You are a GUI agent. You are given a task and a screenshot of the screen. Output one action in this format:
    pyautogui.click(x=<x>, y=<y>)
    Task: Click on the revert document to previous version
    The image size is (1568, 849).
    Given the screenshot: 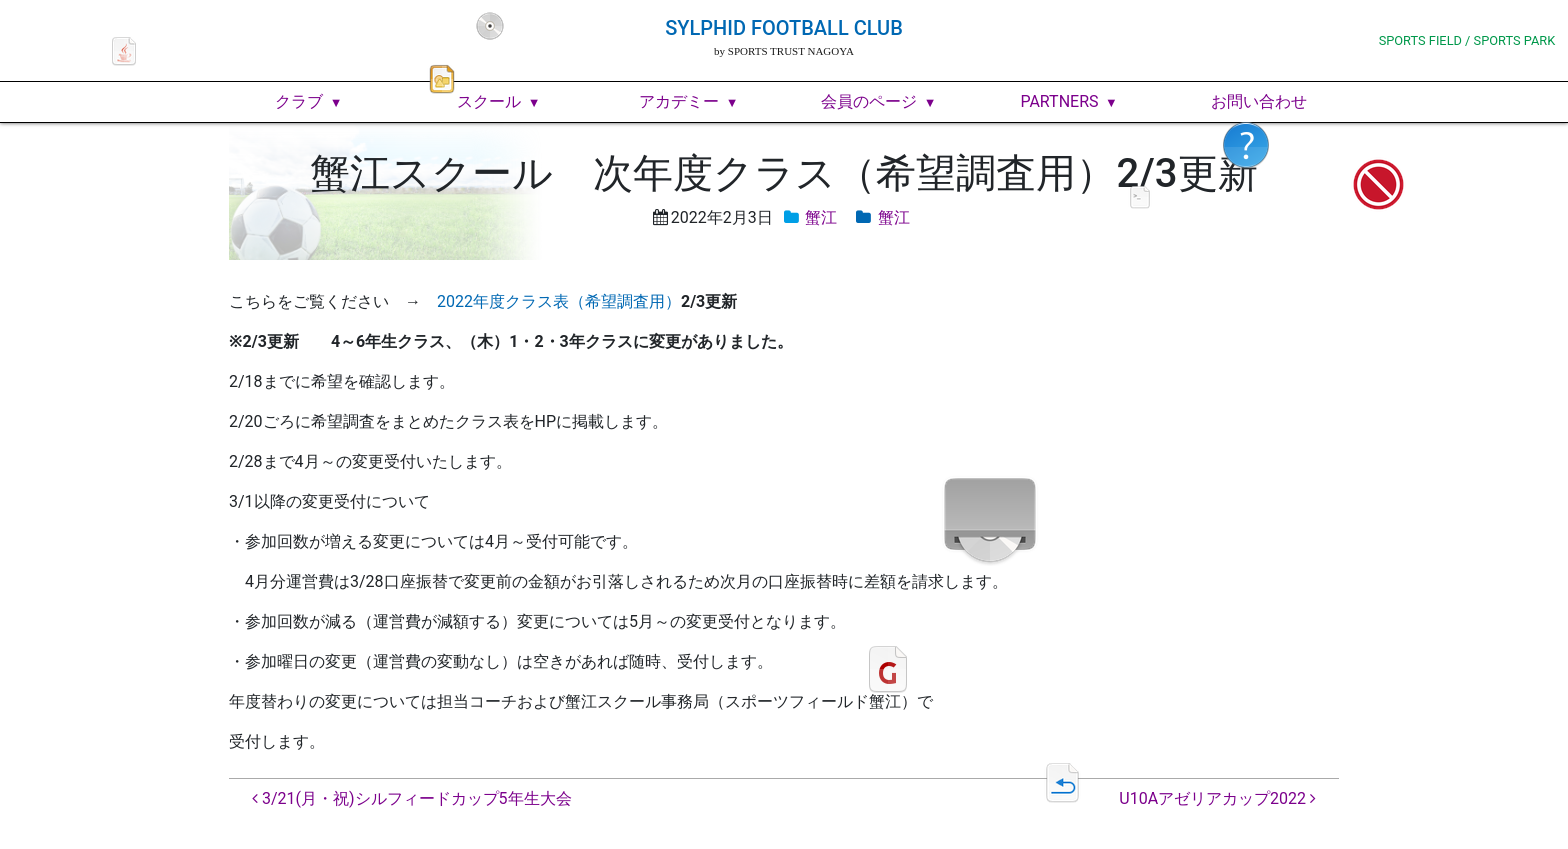 What is the action you would take?
    pyautogui.click(x=1062, y=782)
    